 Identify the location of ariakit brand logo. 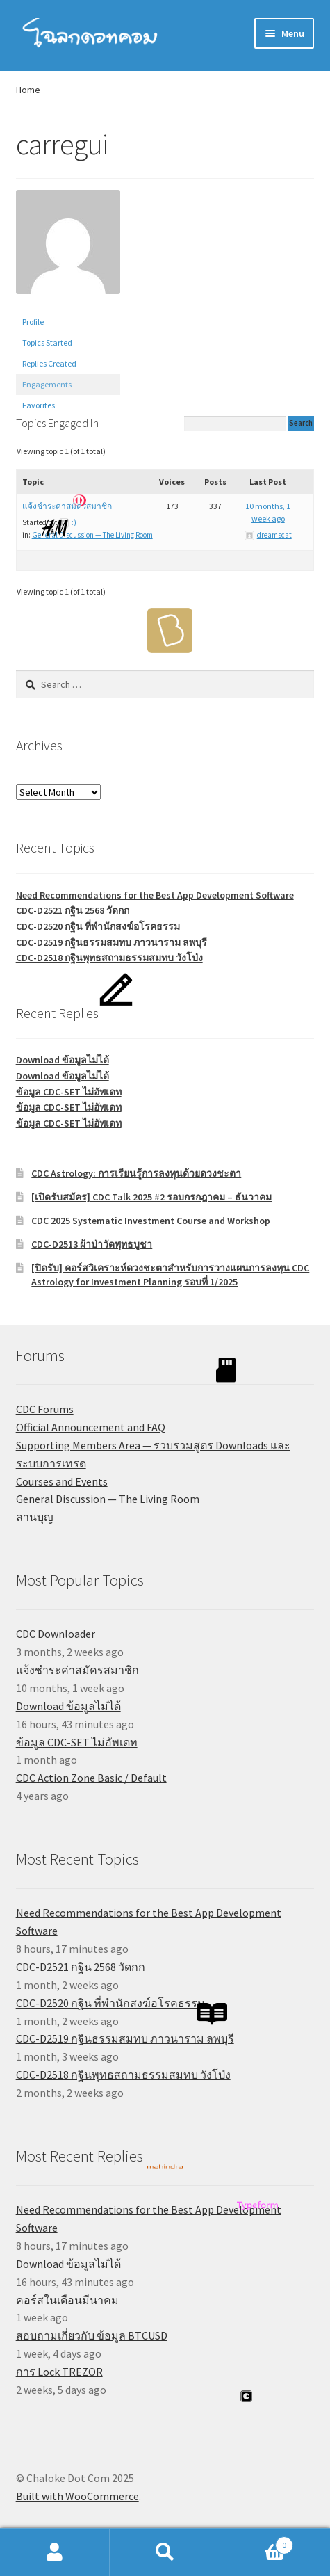
(246, 2396).